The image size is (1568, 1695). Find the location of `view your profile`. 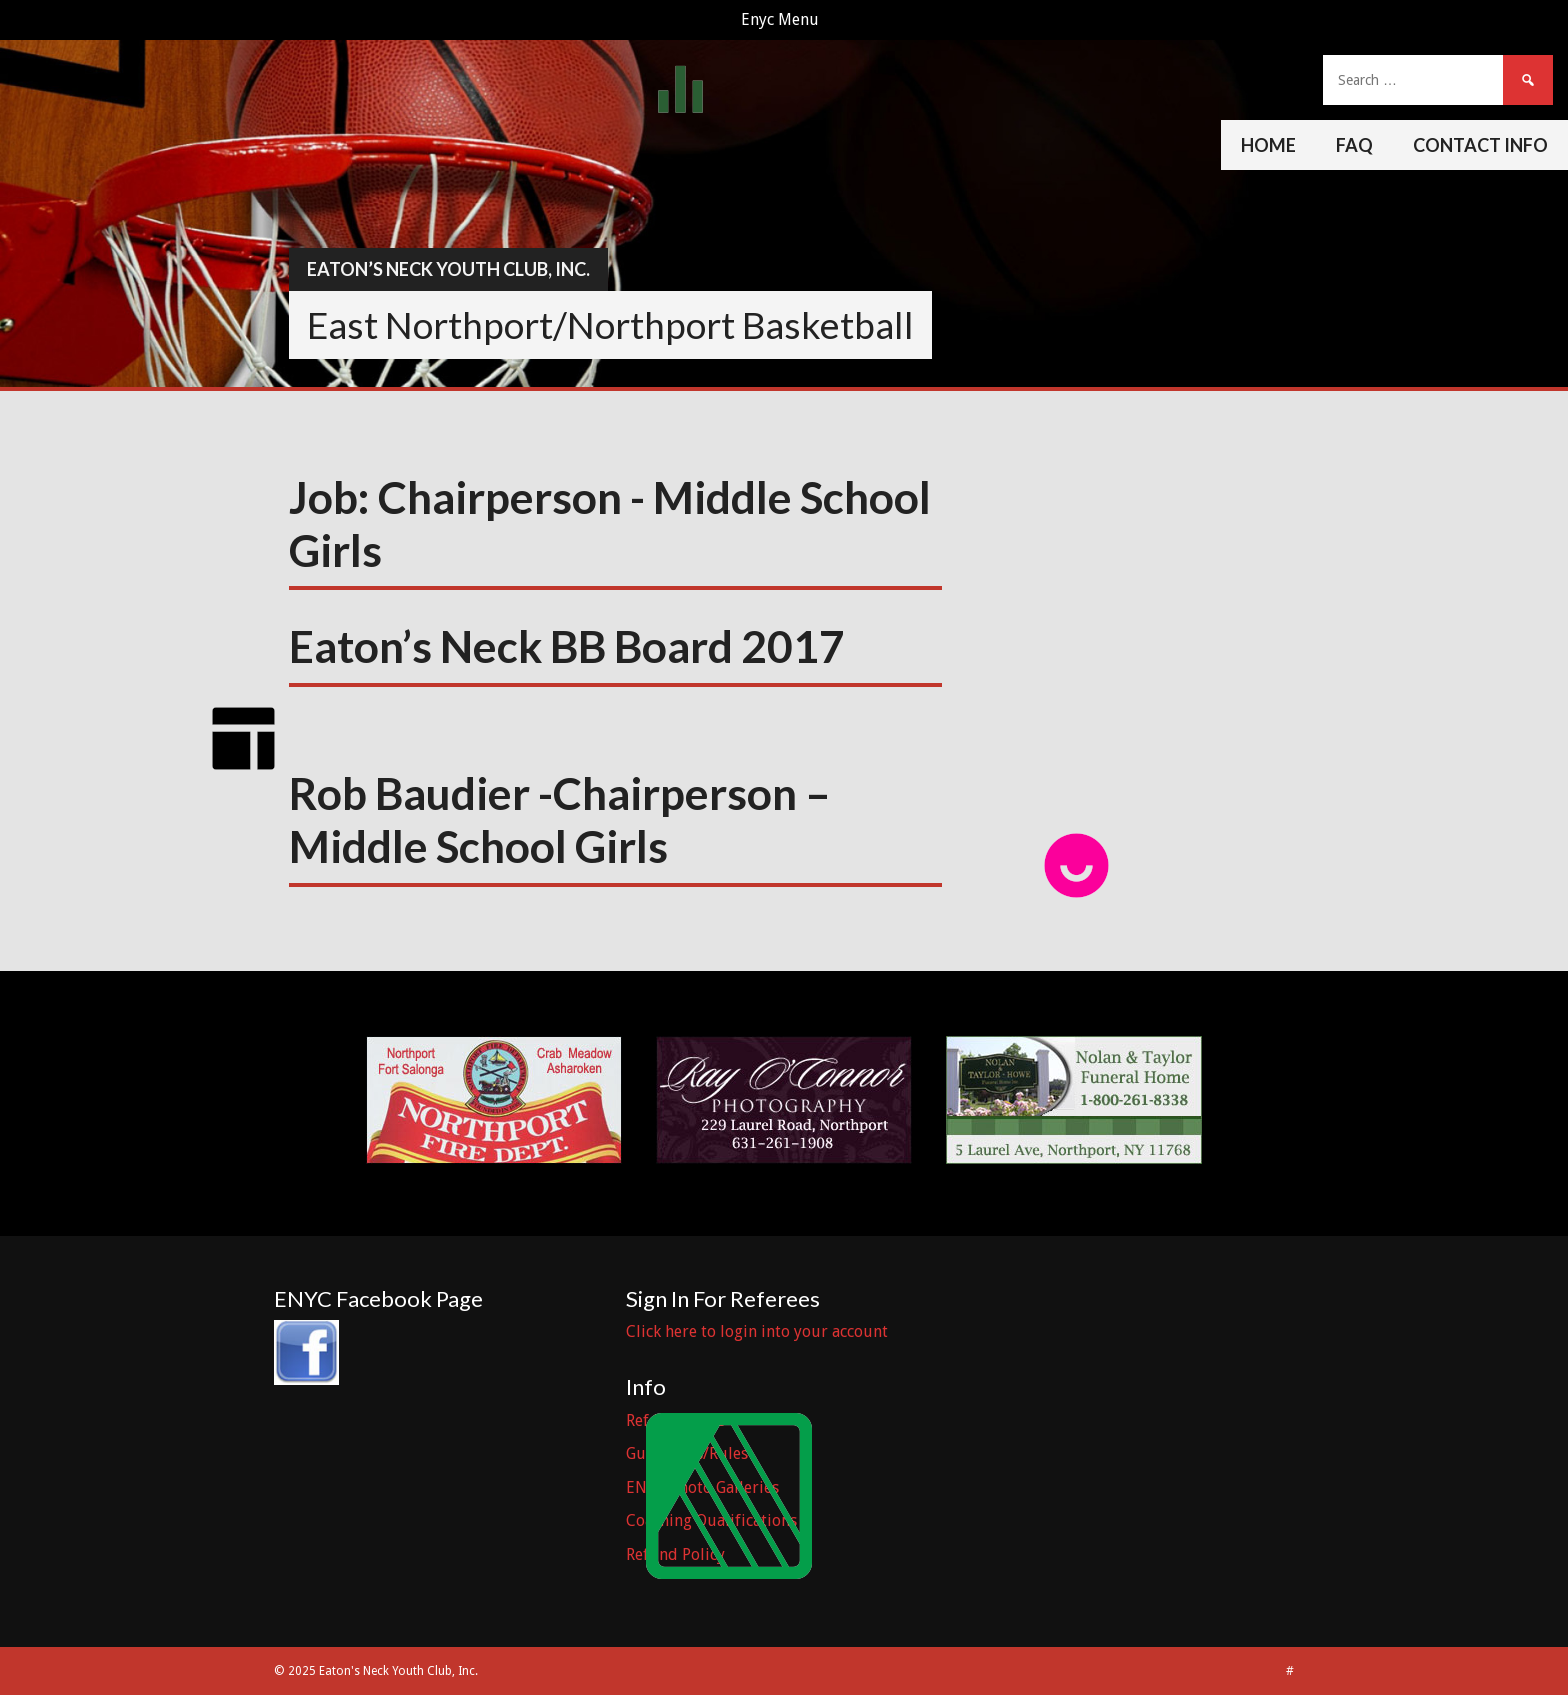

view your profile is located at coordinates (1076, 865).